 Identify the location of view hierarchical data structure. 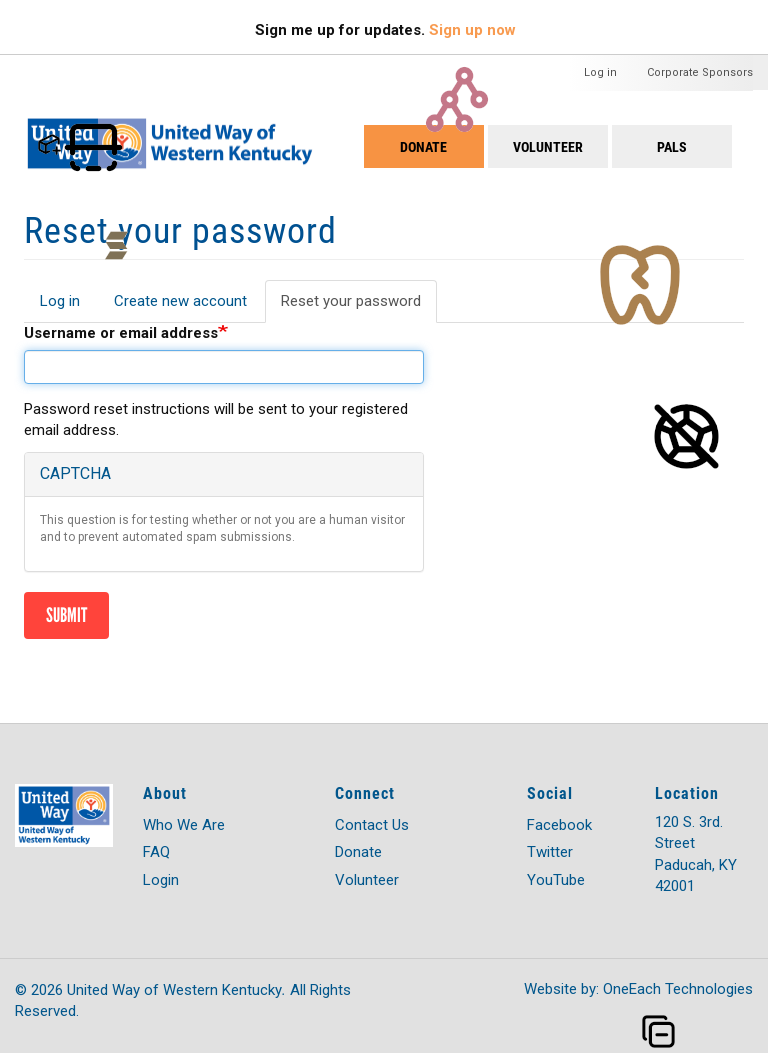
(458, 99).